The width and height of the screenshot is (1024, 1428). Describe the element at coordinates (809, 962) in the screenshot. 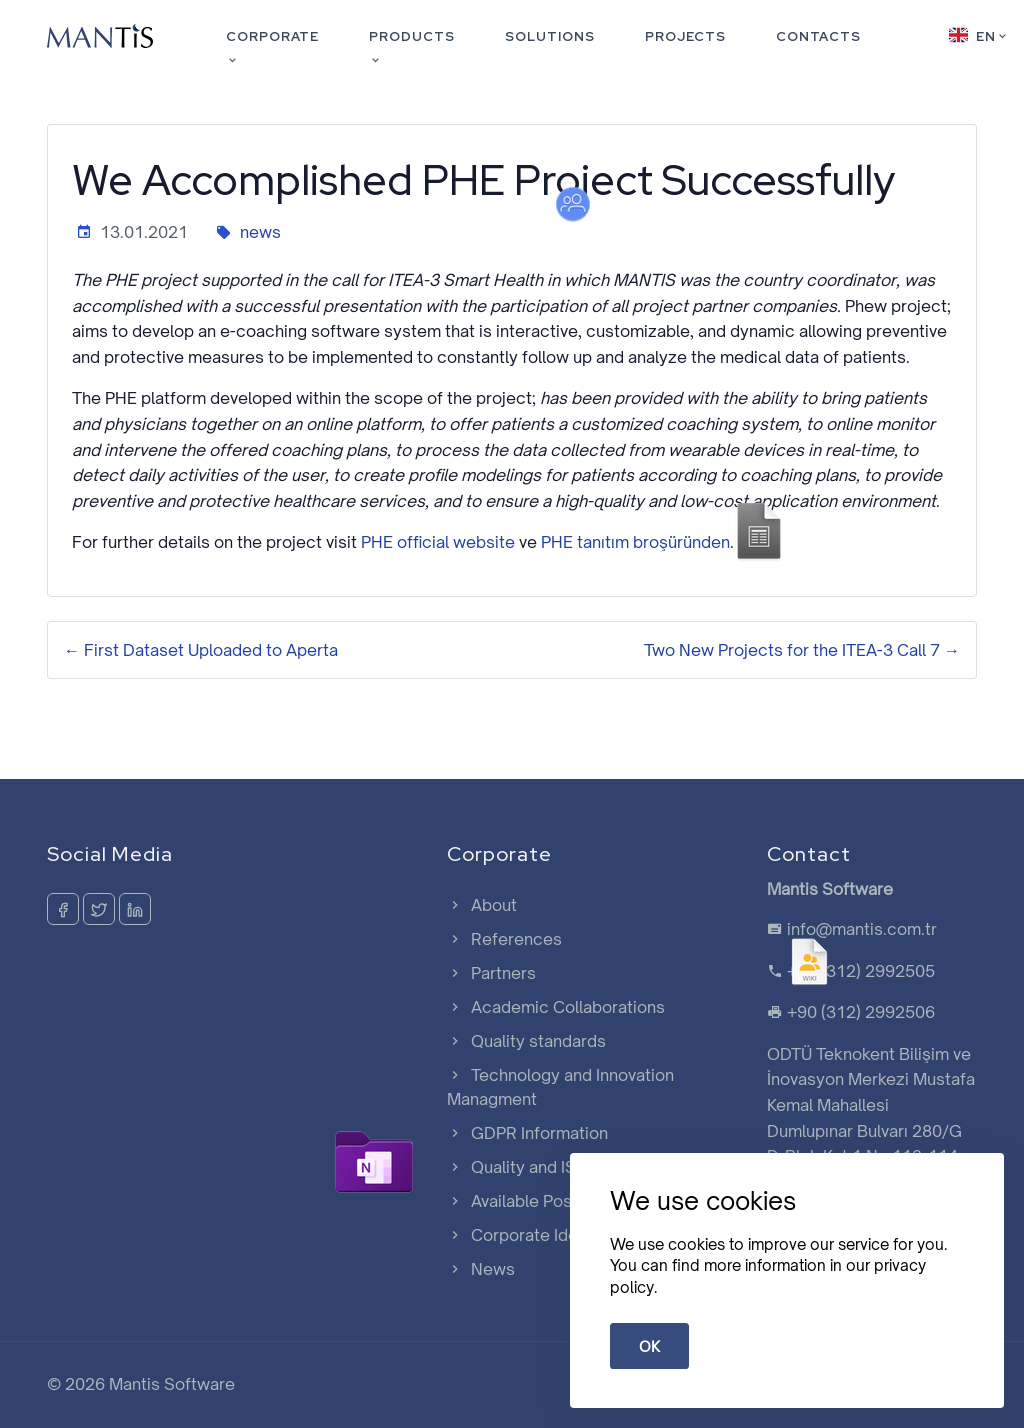

I see `wiki document file type` at that location.